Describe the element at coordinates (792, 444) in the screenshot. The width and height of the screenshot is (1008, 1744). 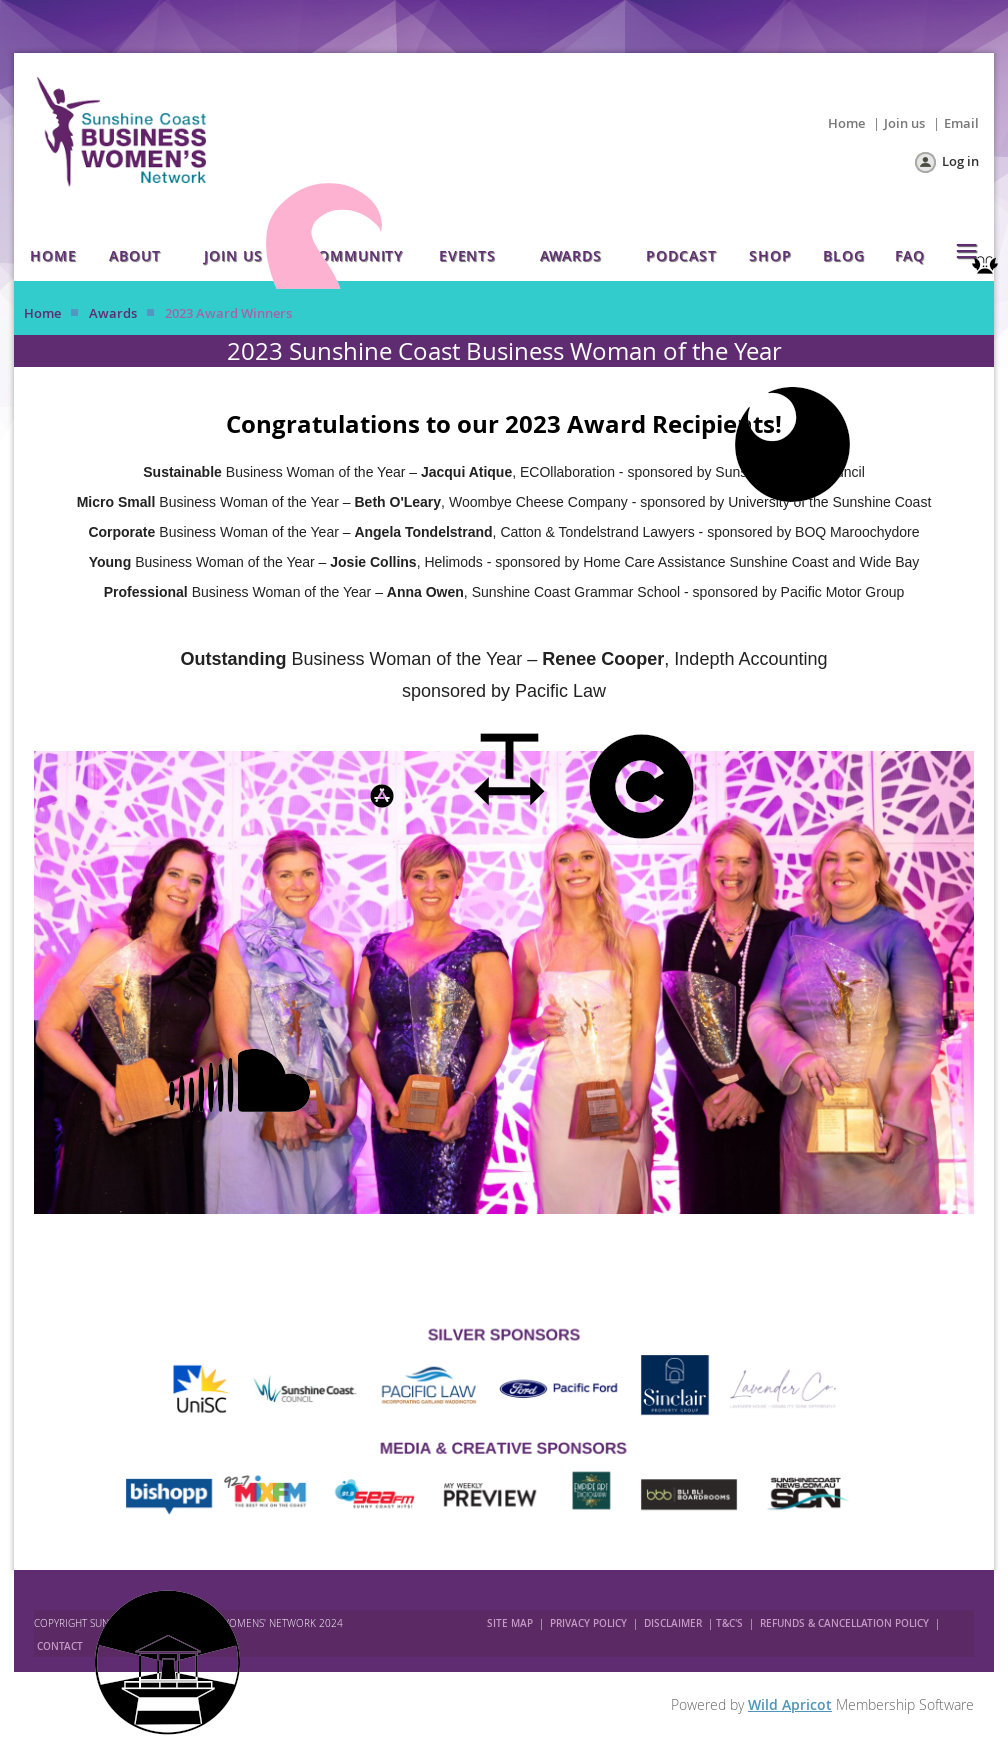
I see `redsys payment processing logo` at that location.